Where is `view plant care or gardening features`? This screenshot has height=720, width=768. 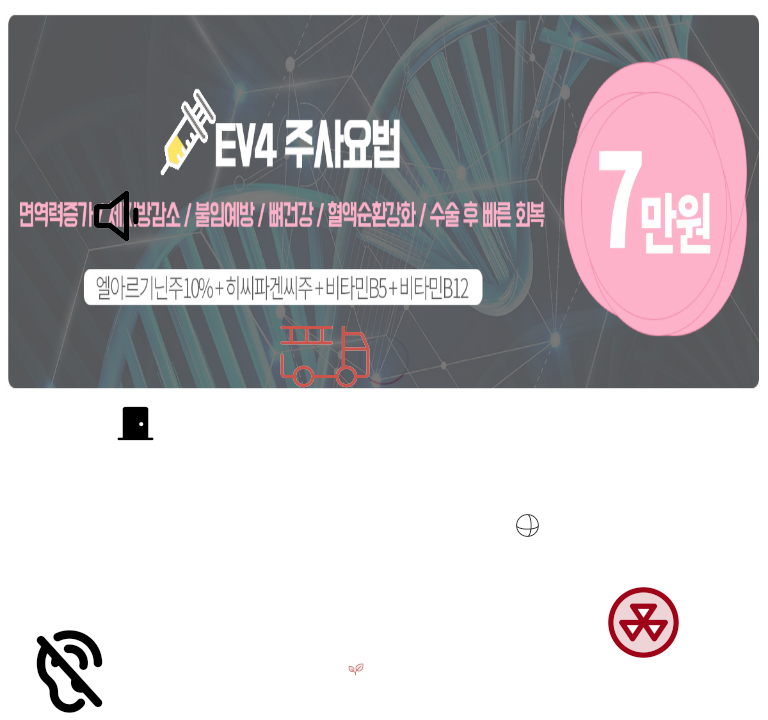 view plant care or gardening features is located at coordinates (356, 669).